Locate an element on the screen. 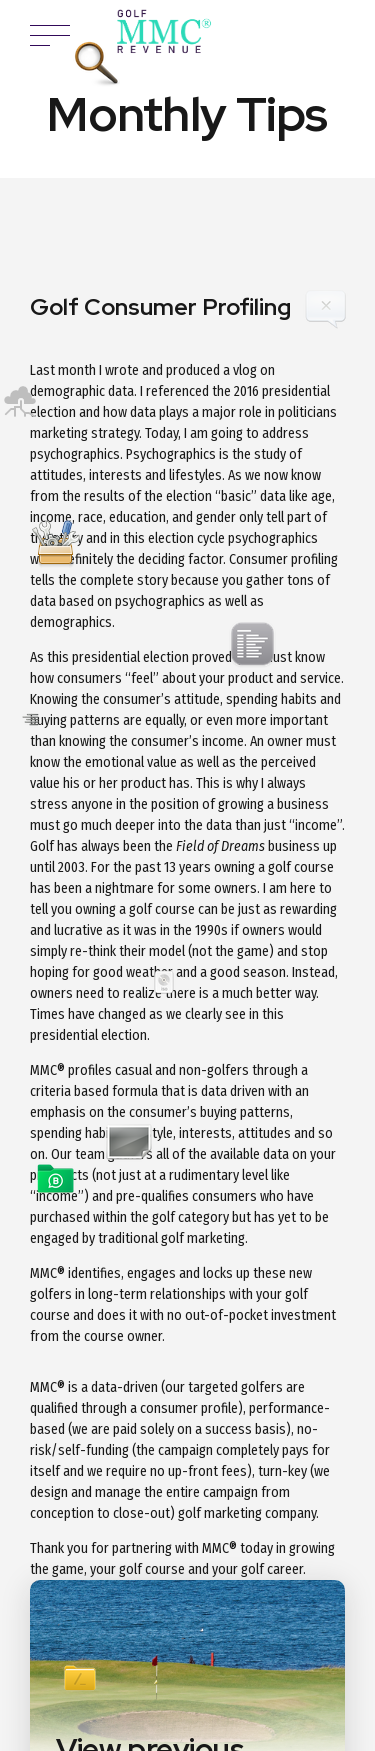  search your system or files is located at coordinates (96, 63).